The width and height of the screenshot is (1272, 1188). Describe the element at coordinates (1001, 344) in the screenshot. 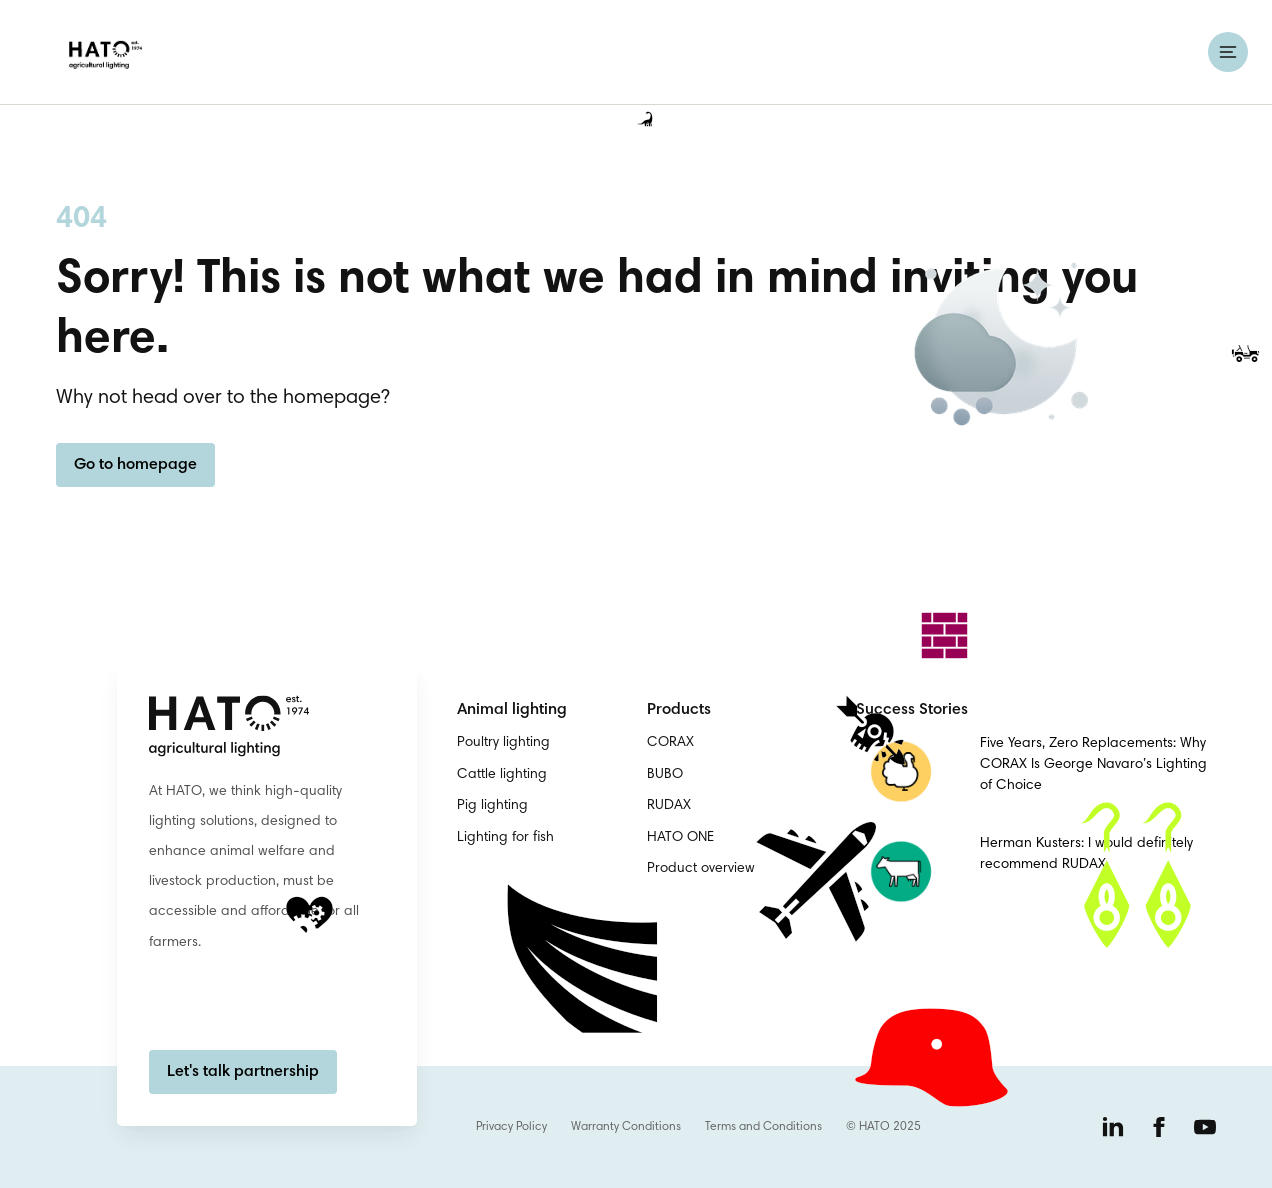

I see `indicates scattered snow conditions at night` at that location.